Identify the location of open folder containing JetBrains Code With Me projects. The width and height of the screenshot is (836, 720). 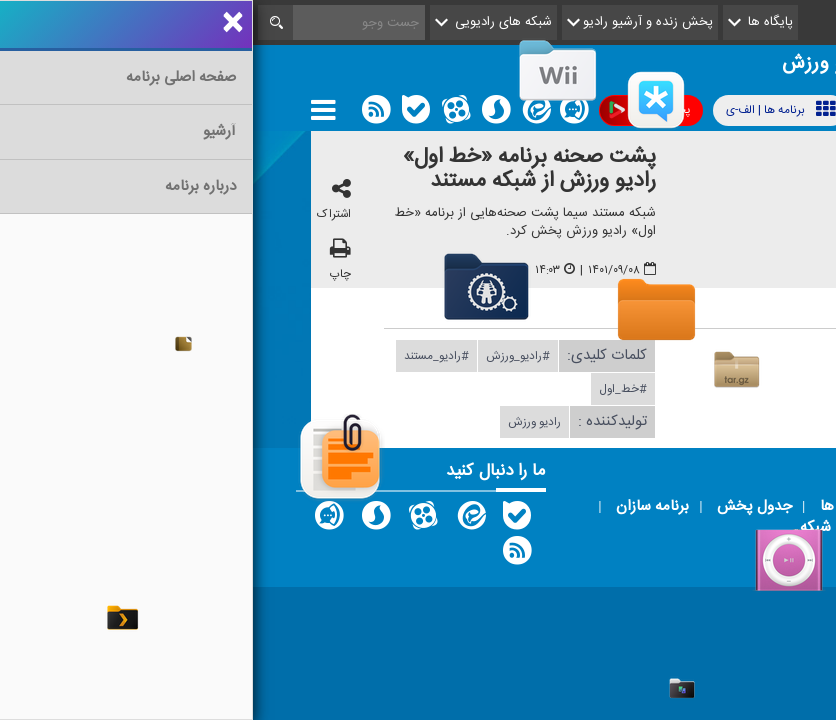
(682, 689).